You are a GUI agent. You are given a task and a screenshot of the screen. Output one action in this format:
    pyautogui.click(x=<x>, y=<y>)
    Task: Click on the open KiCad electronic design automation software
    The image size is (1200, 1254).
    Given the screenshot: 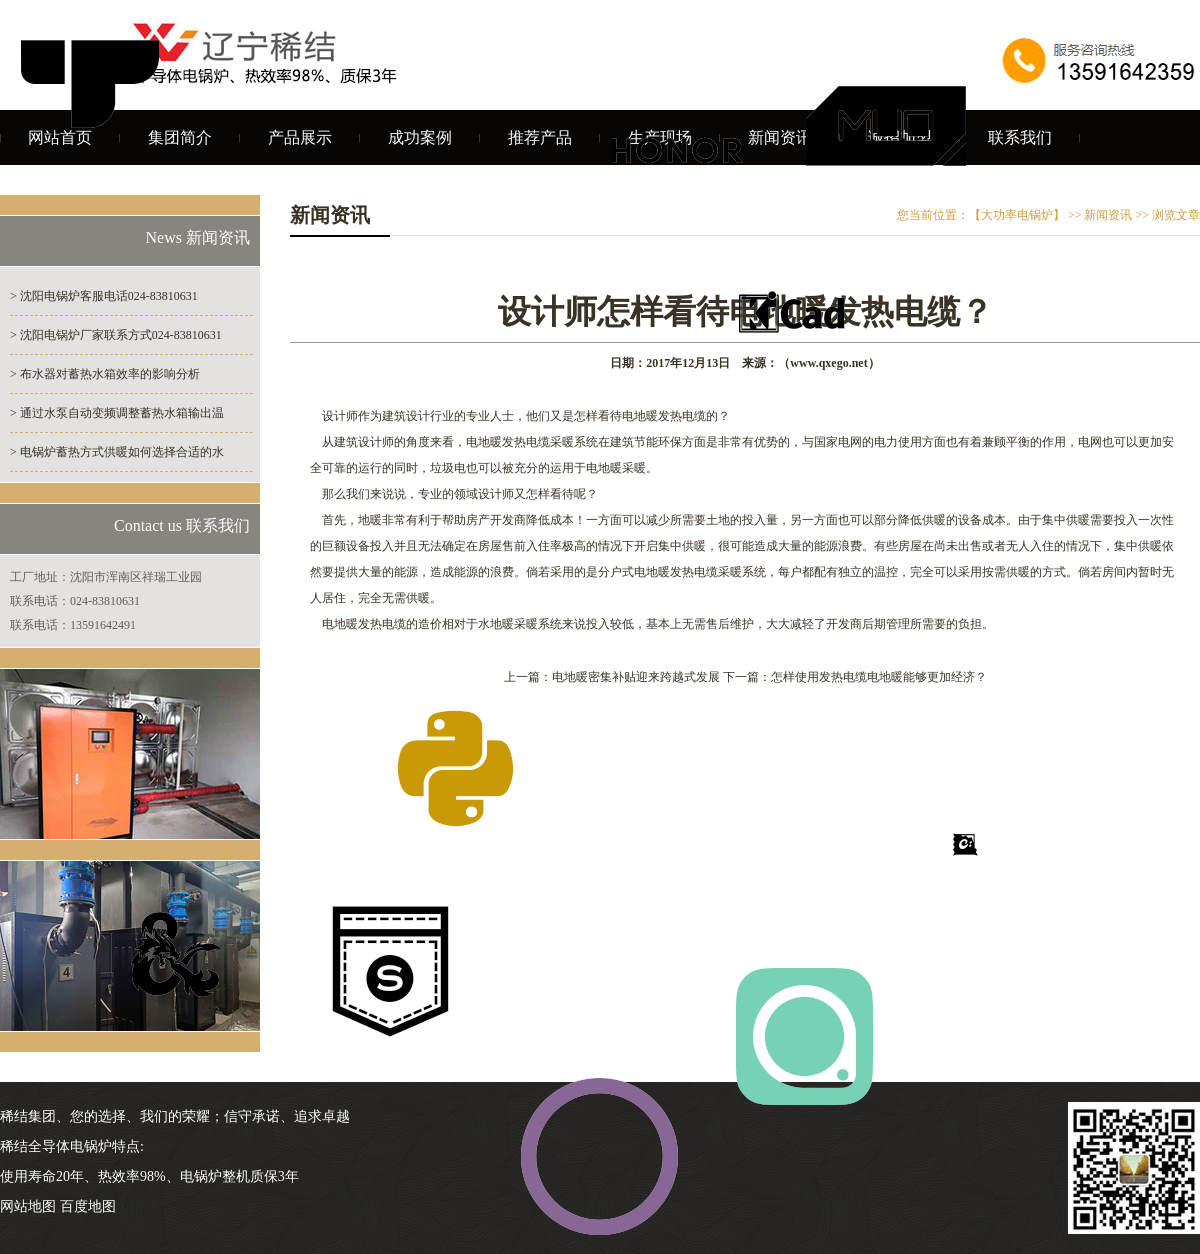 What is the action you would take?
    pyautogui.click(x=792, y=312)
    